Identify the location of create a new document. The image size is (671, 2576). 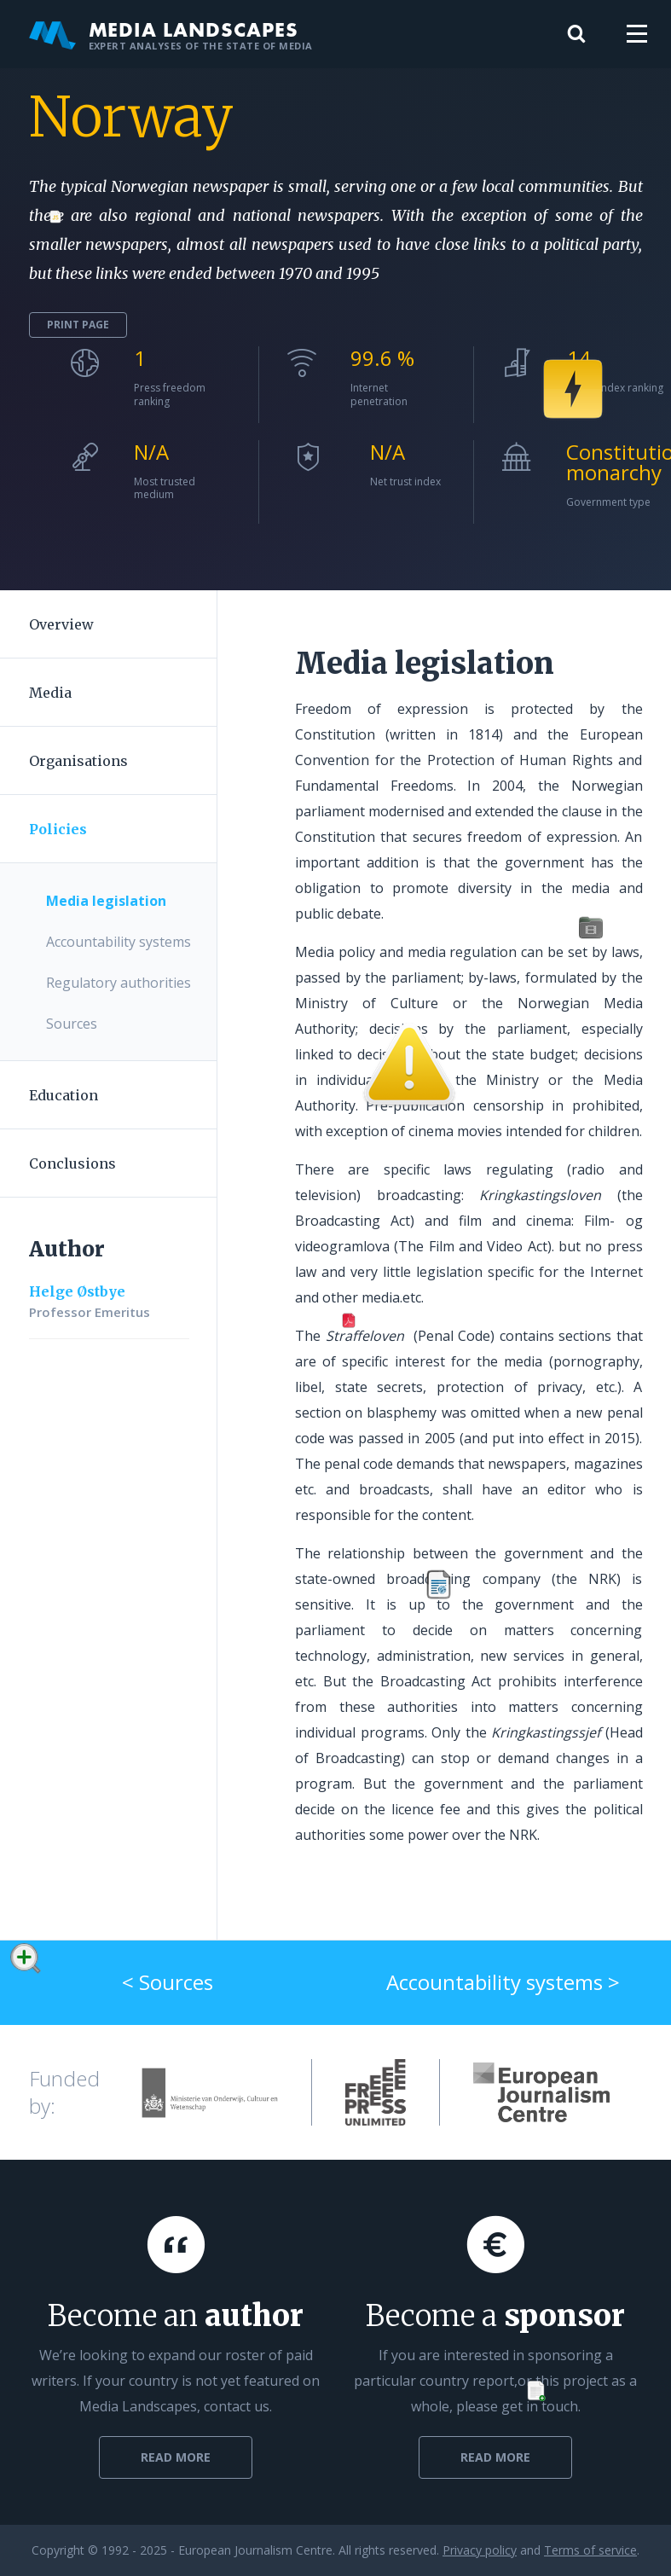
(535, 2390).